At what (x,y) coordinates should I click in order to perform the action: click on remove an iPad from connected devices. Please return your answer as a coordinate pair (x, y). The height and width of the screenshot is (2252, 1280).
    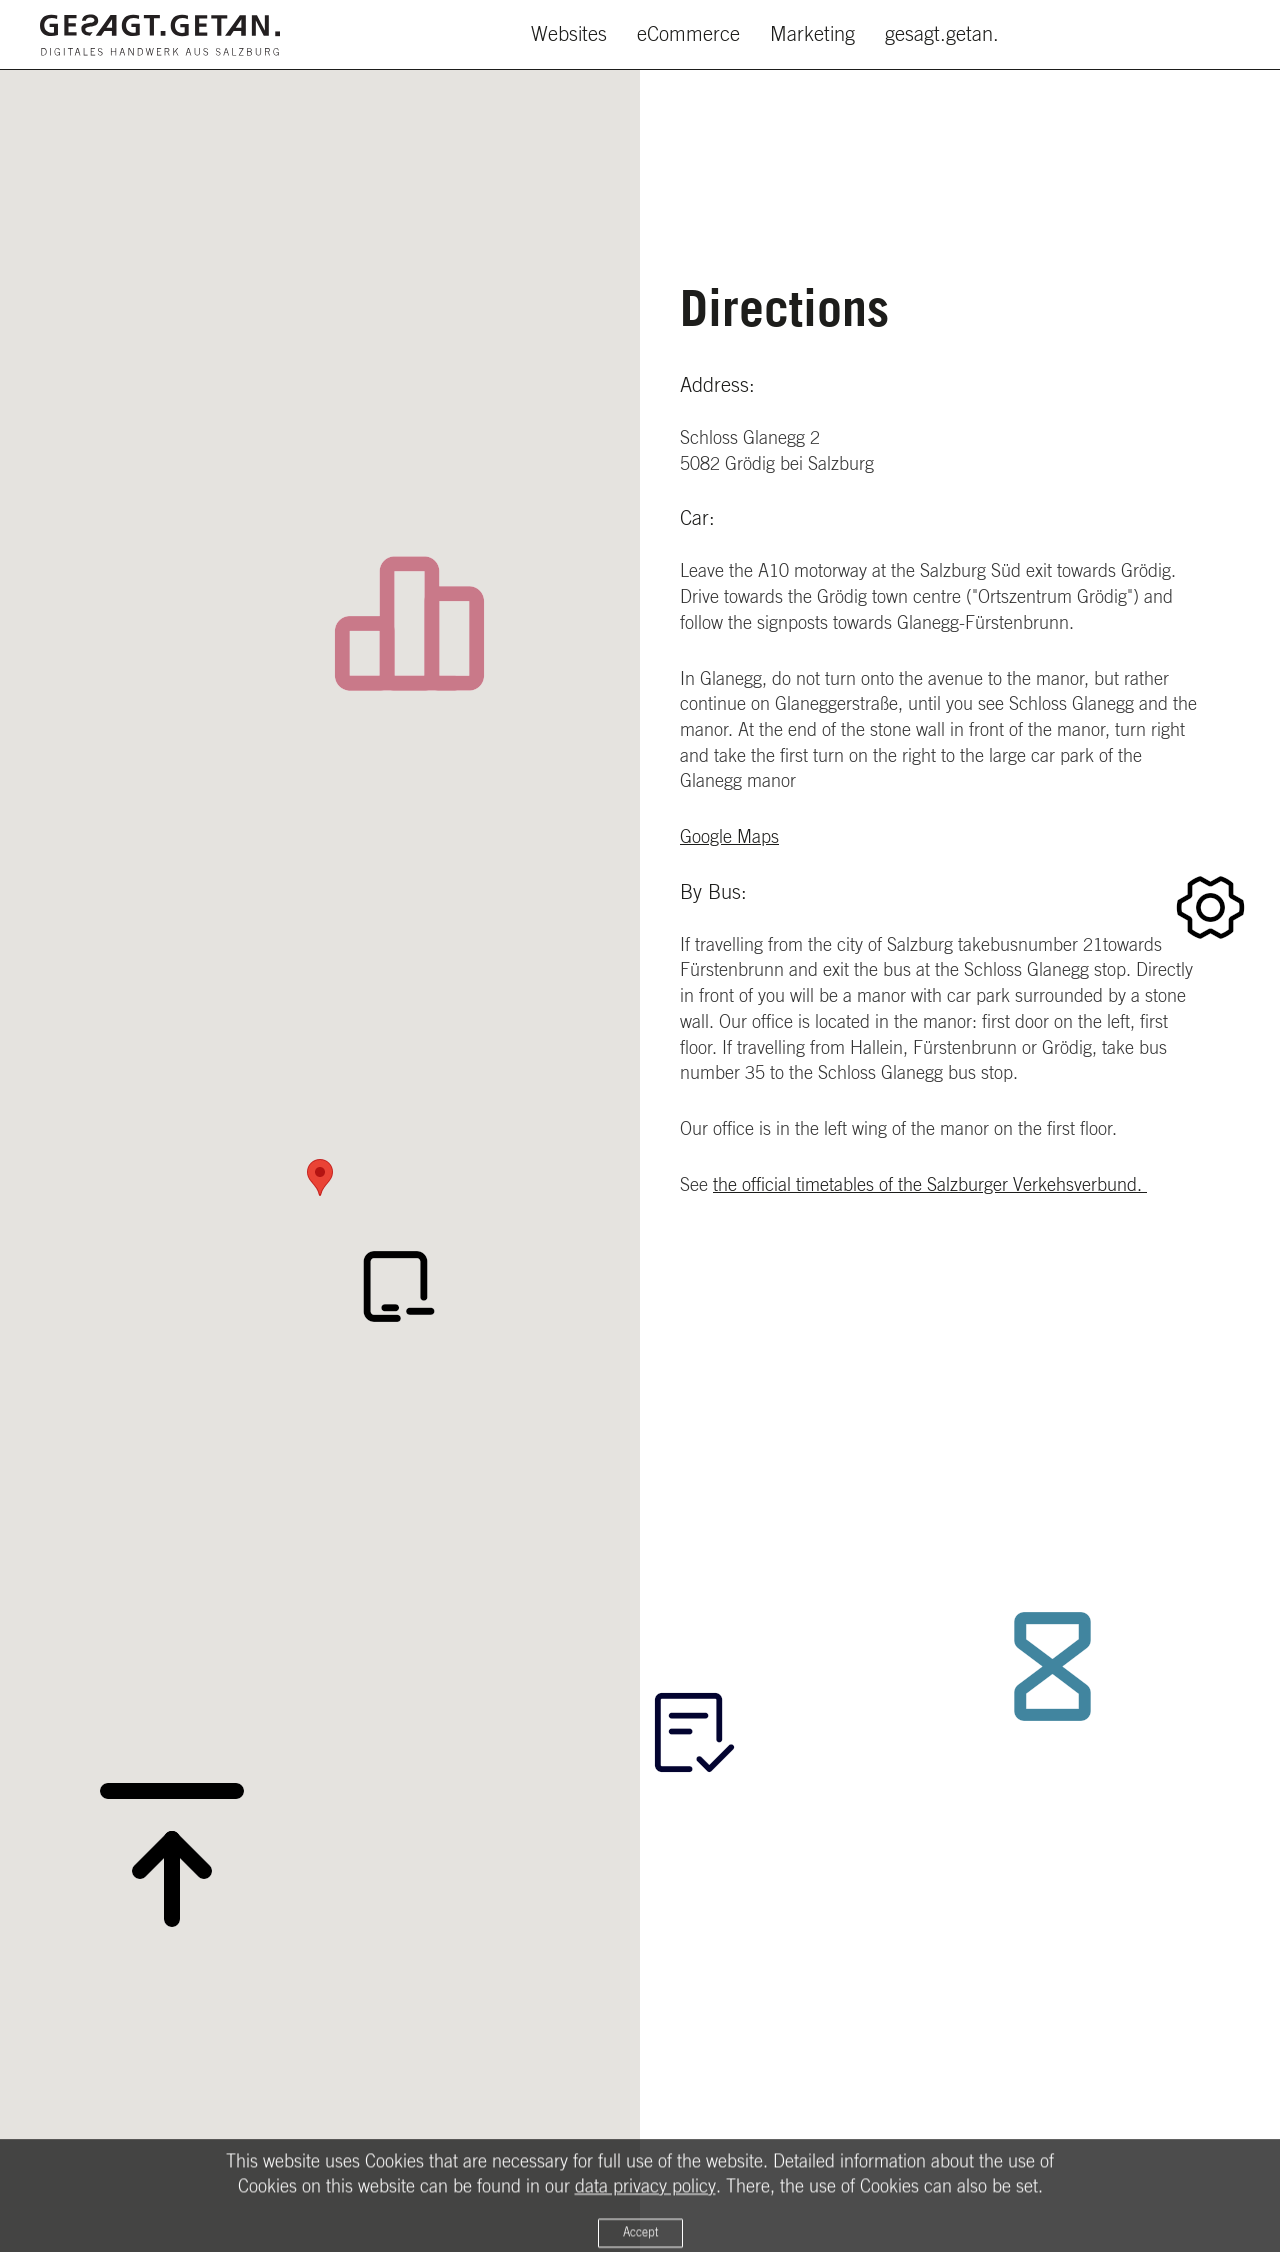
    Looking at the image, I should click on (395, 1286).